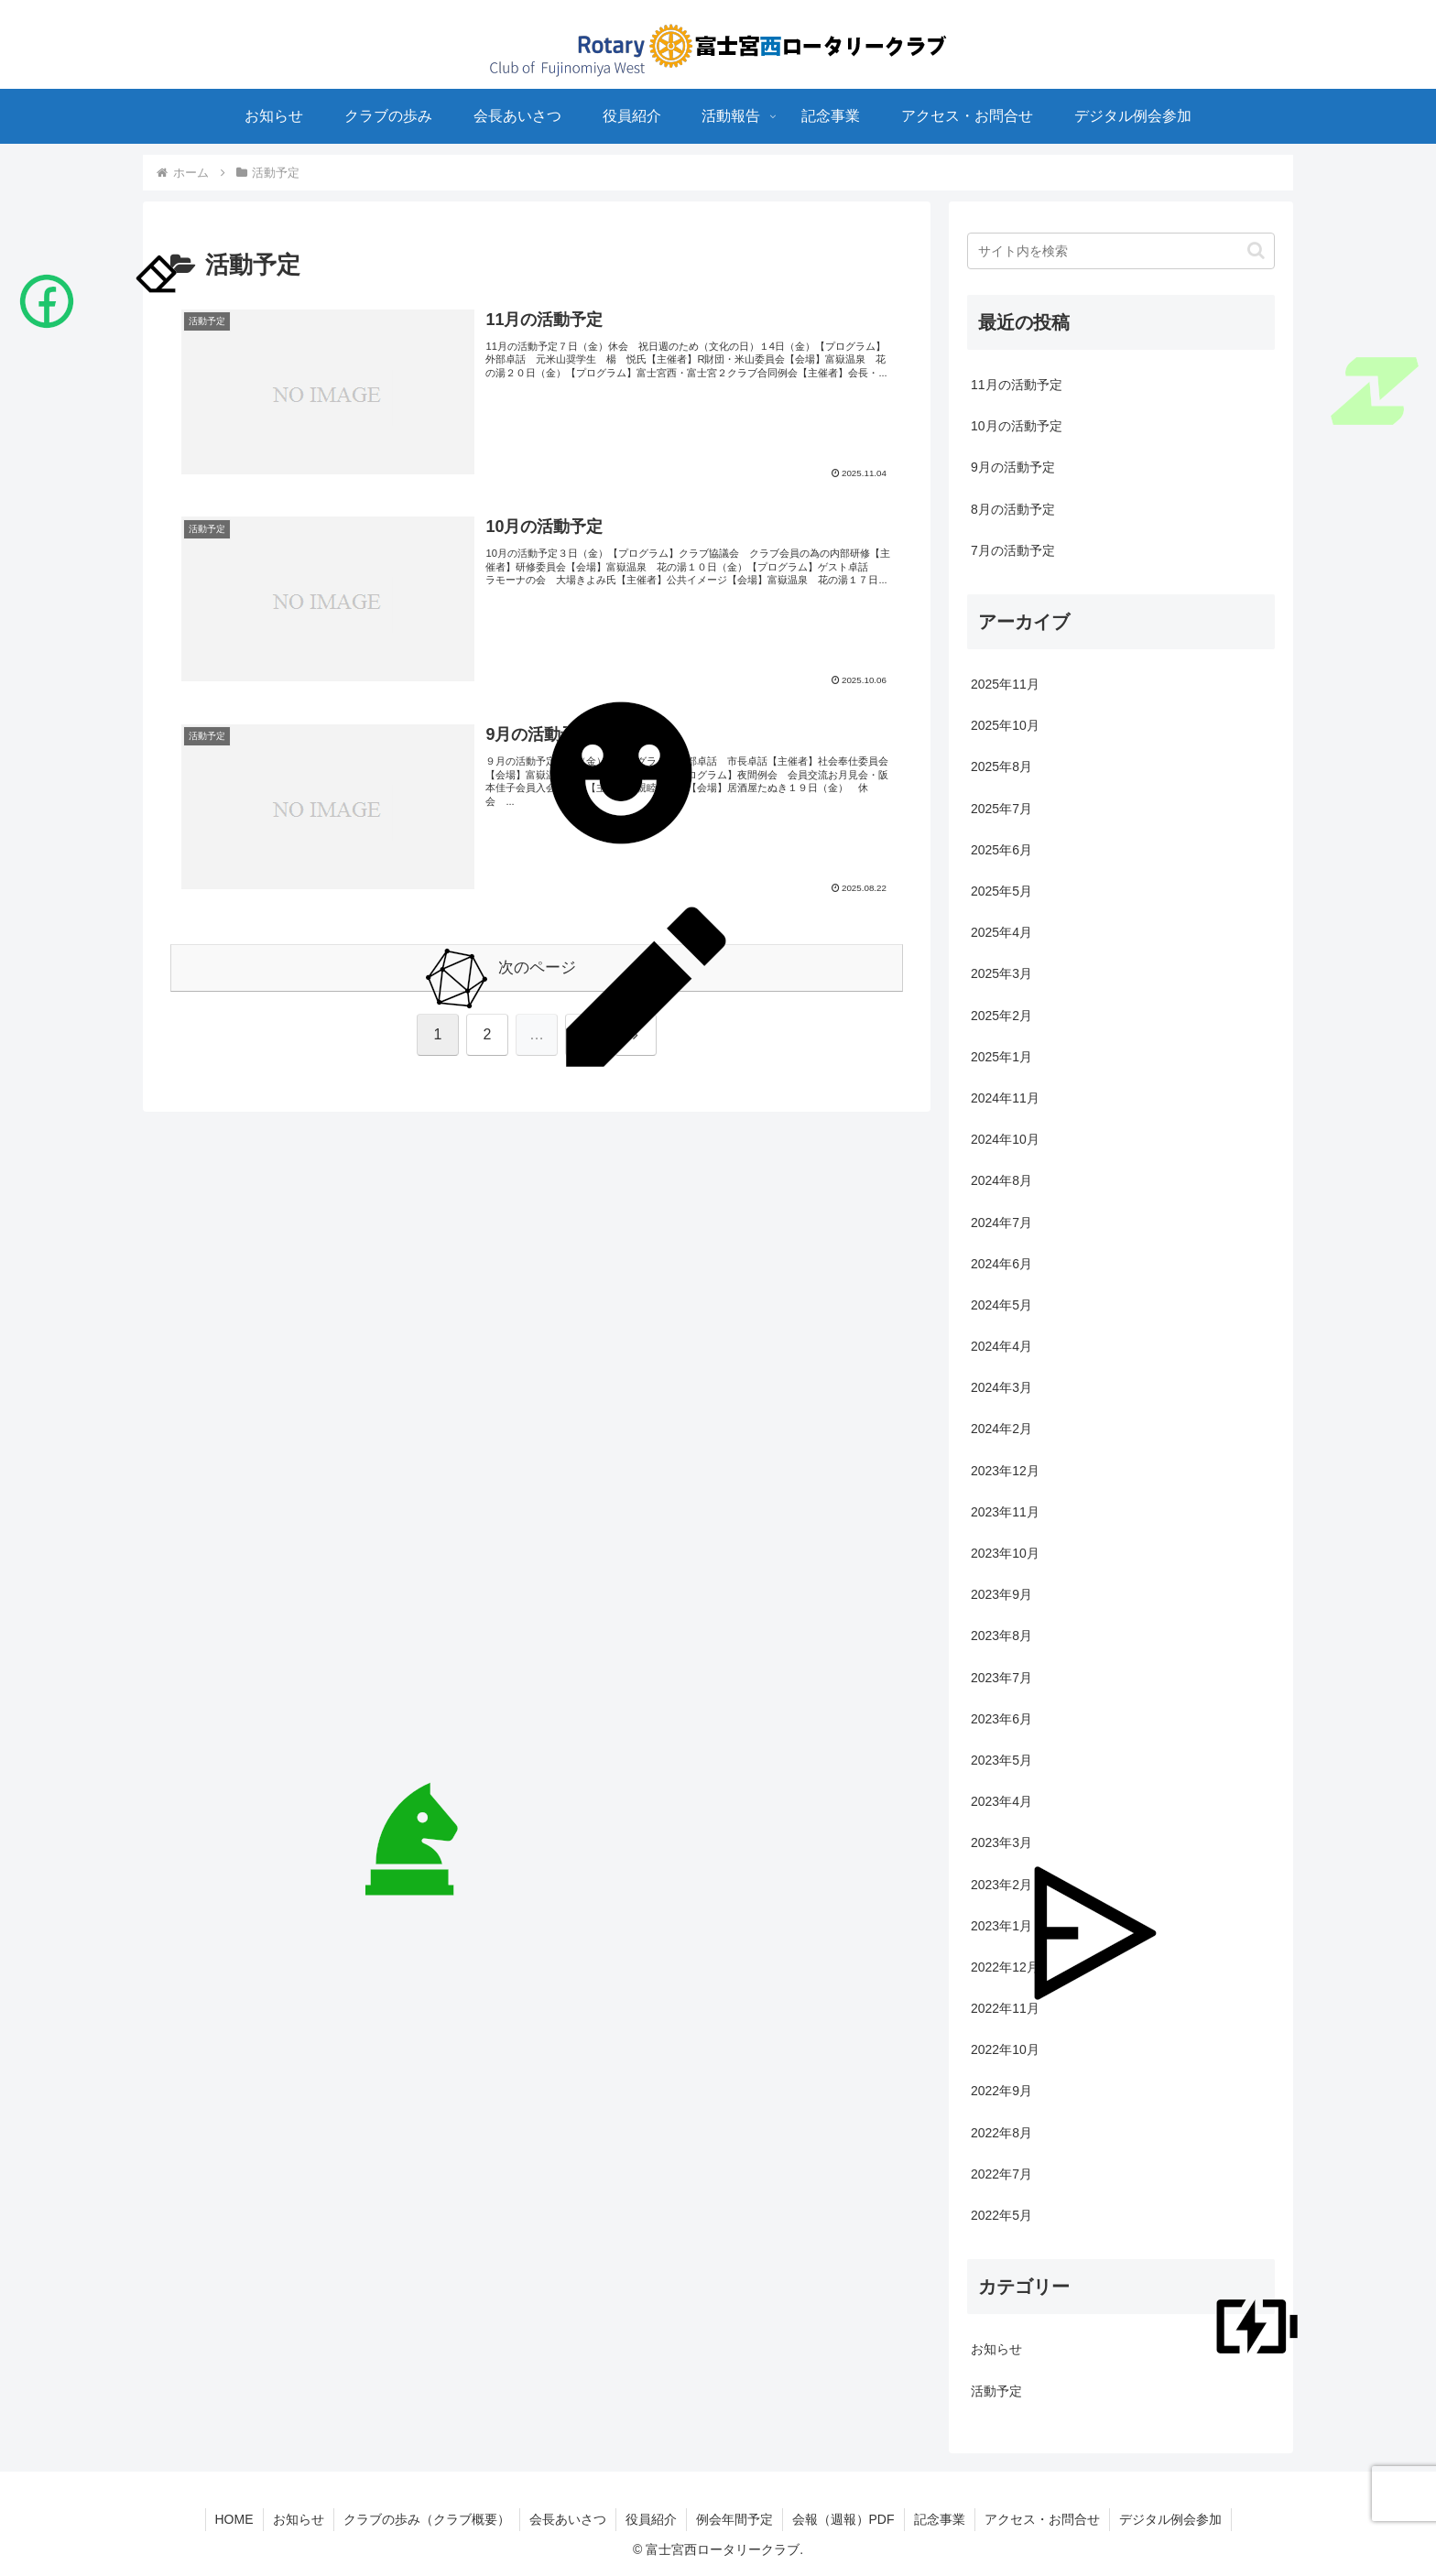  Describe the element at coordinates (1091, 1933) in the screenshot. I see `send a message` at that location.